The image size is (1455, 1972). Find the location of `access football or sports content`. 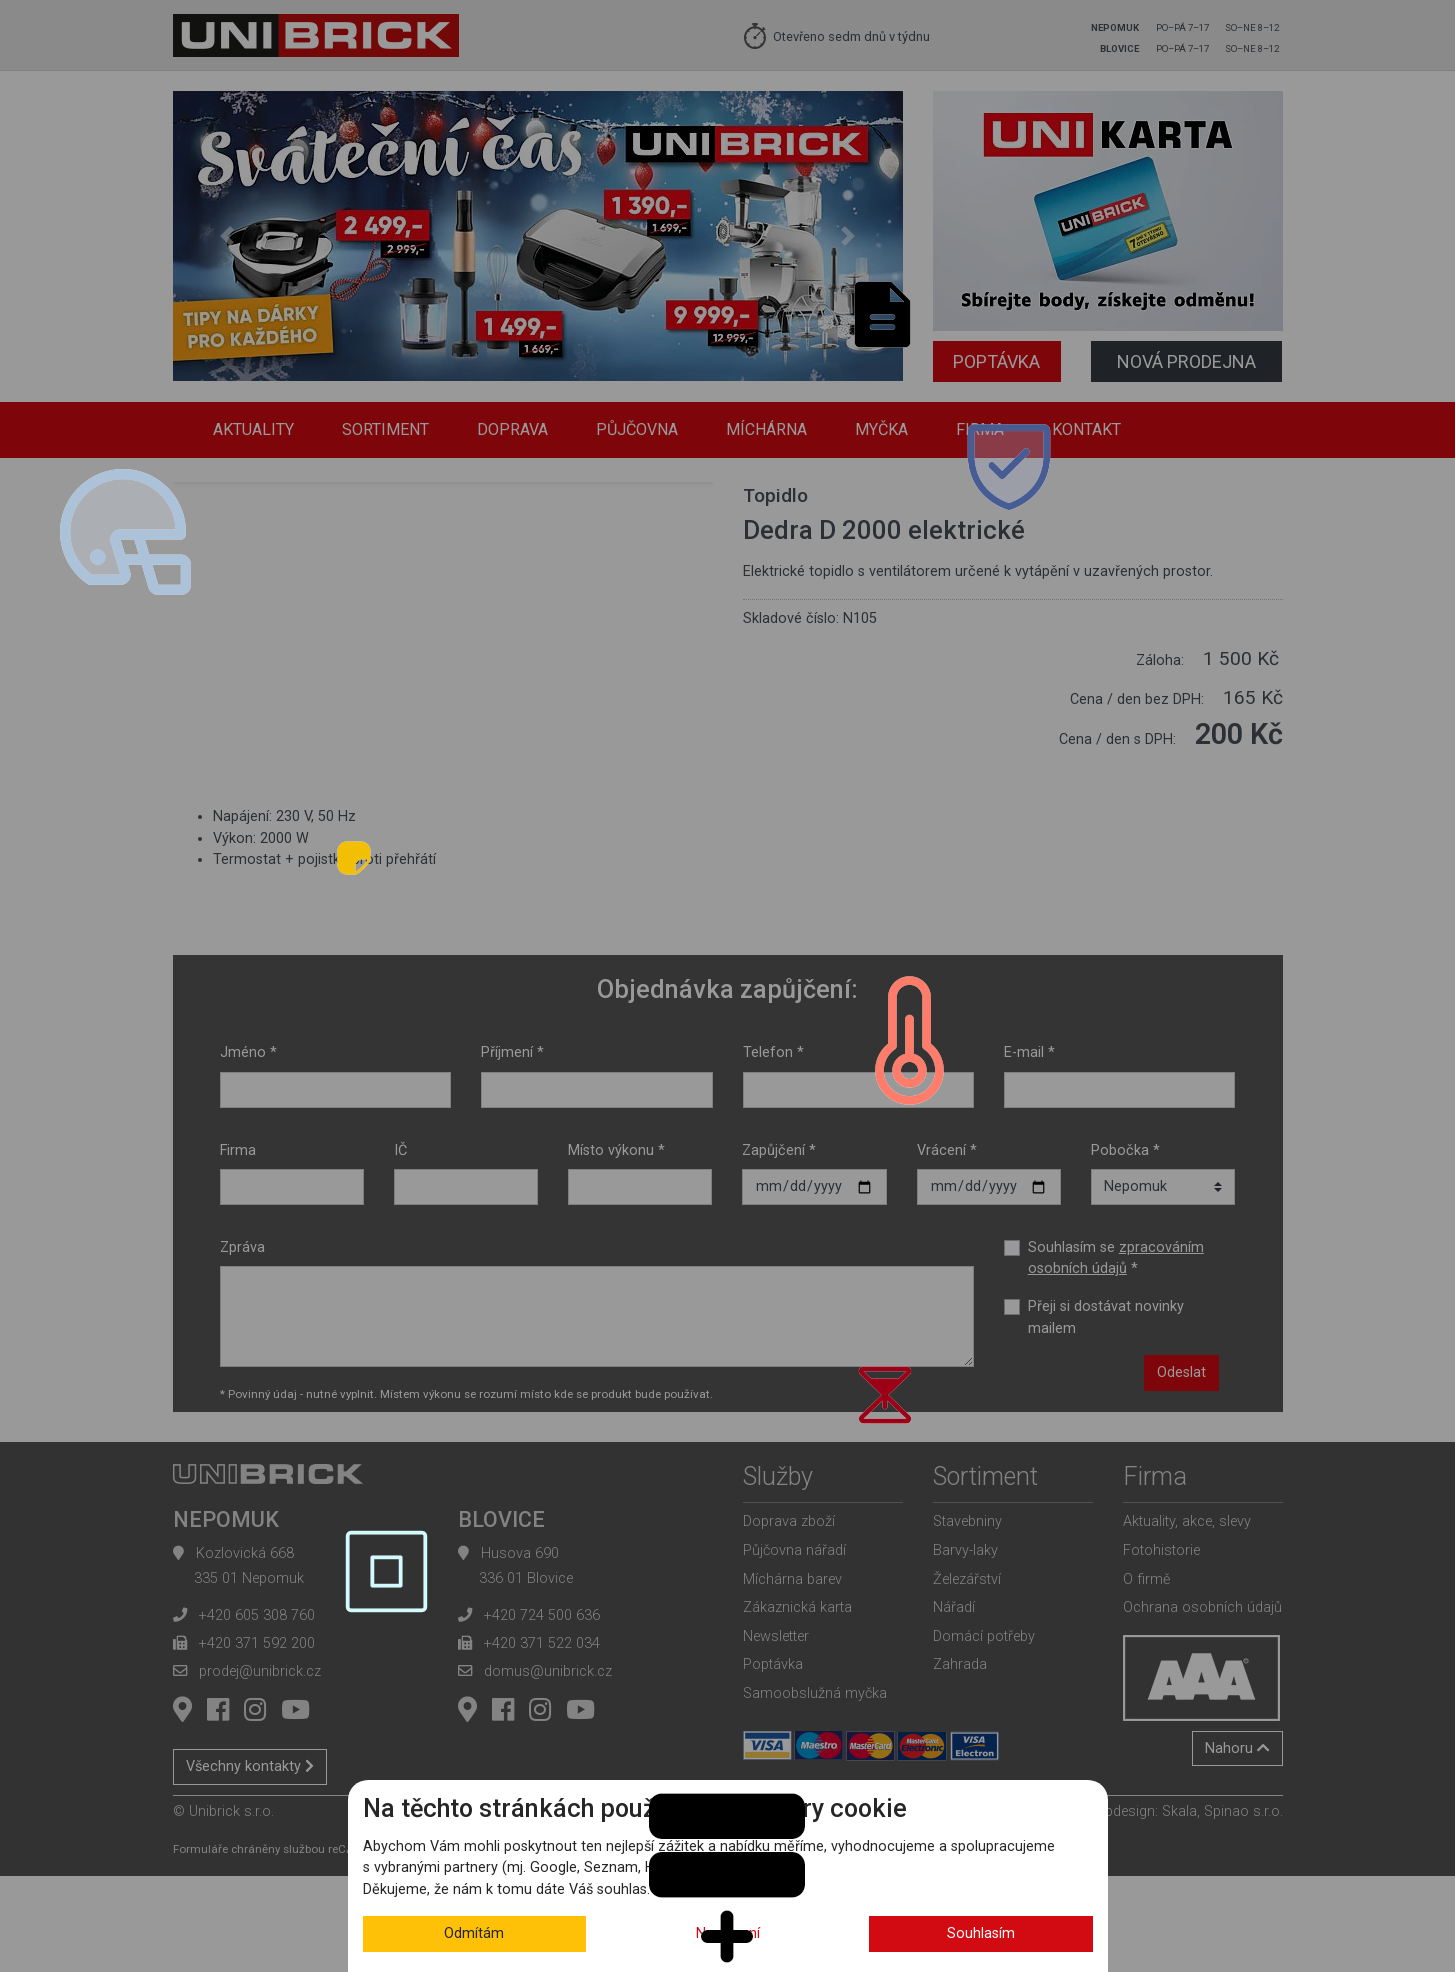

access football or sports content is located at coordinates (125, 534).